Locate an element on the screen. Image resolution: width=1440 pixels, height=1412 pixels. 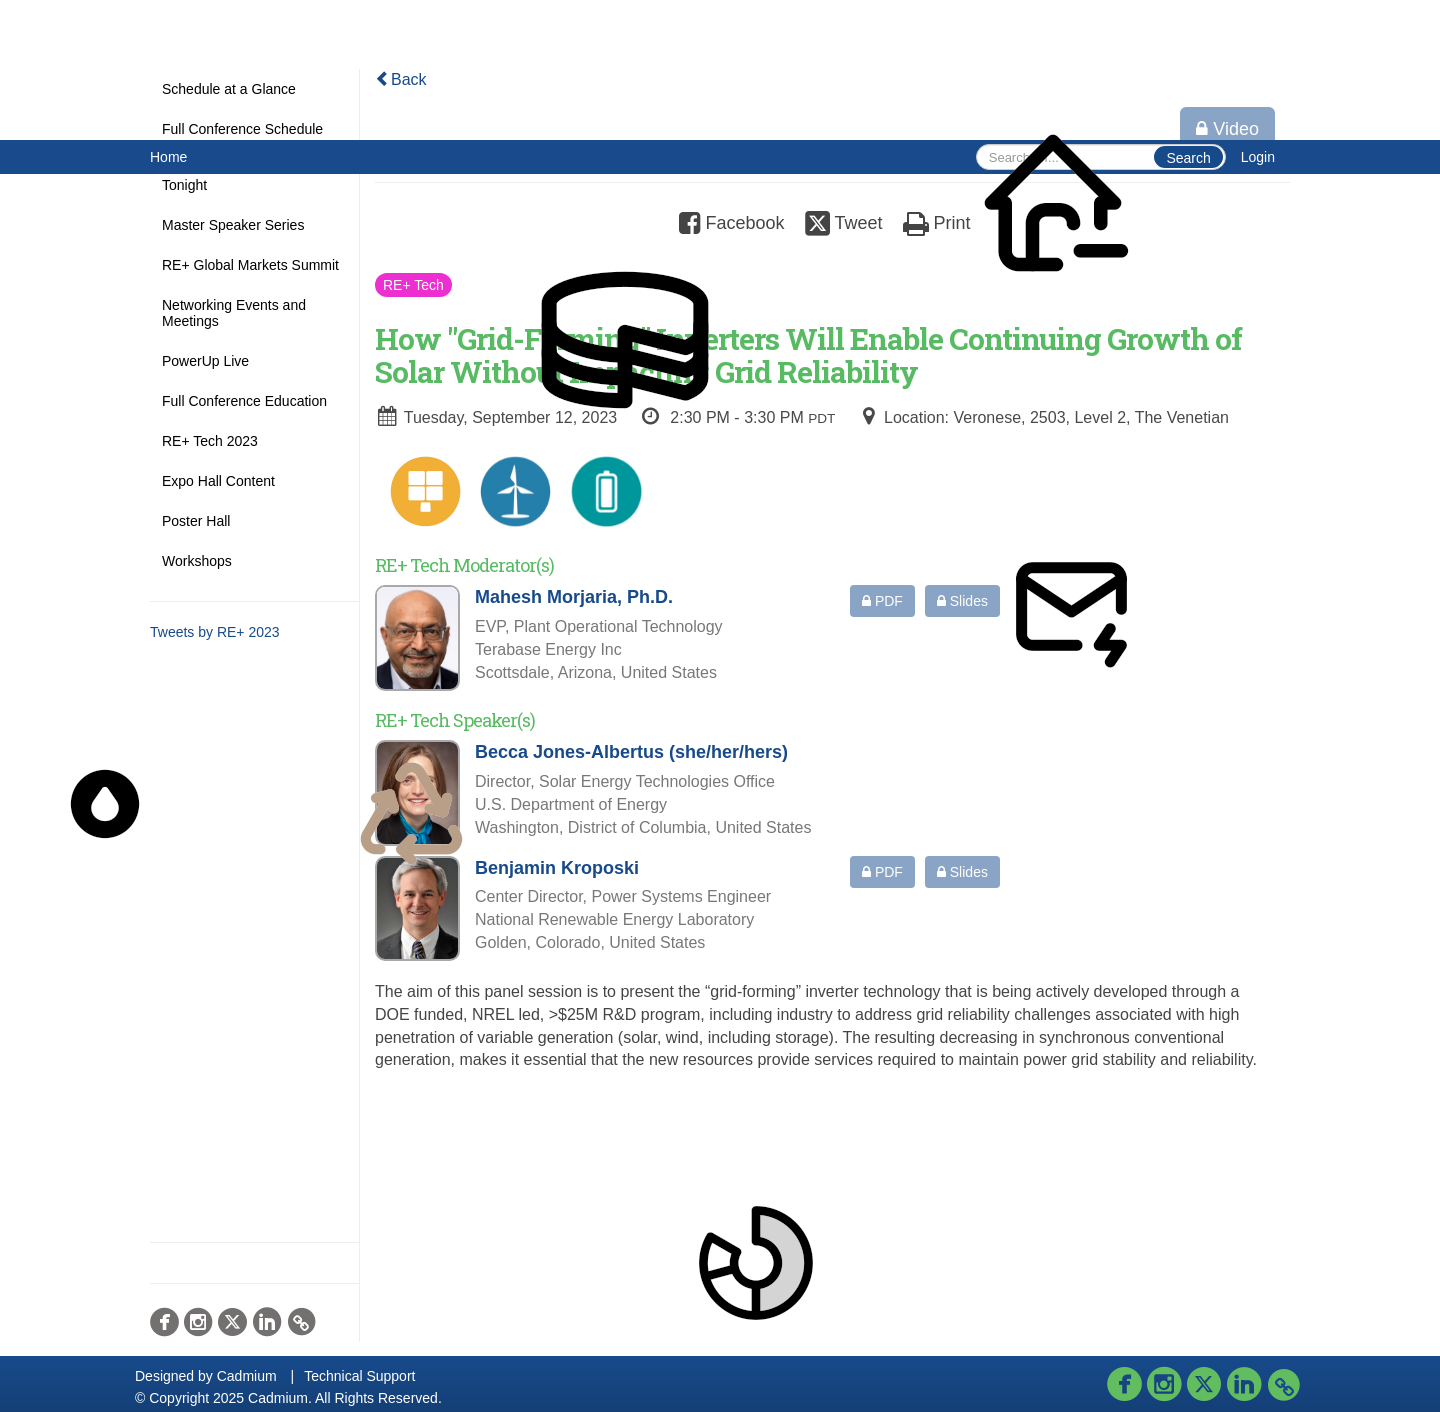
recycle or move item to recycling bin is located at coordinates (411, 813).